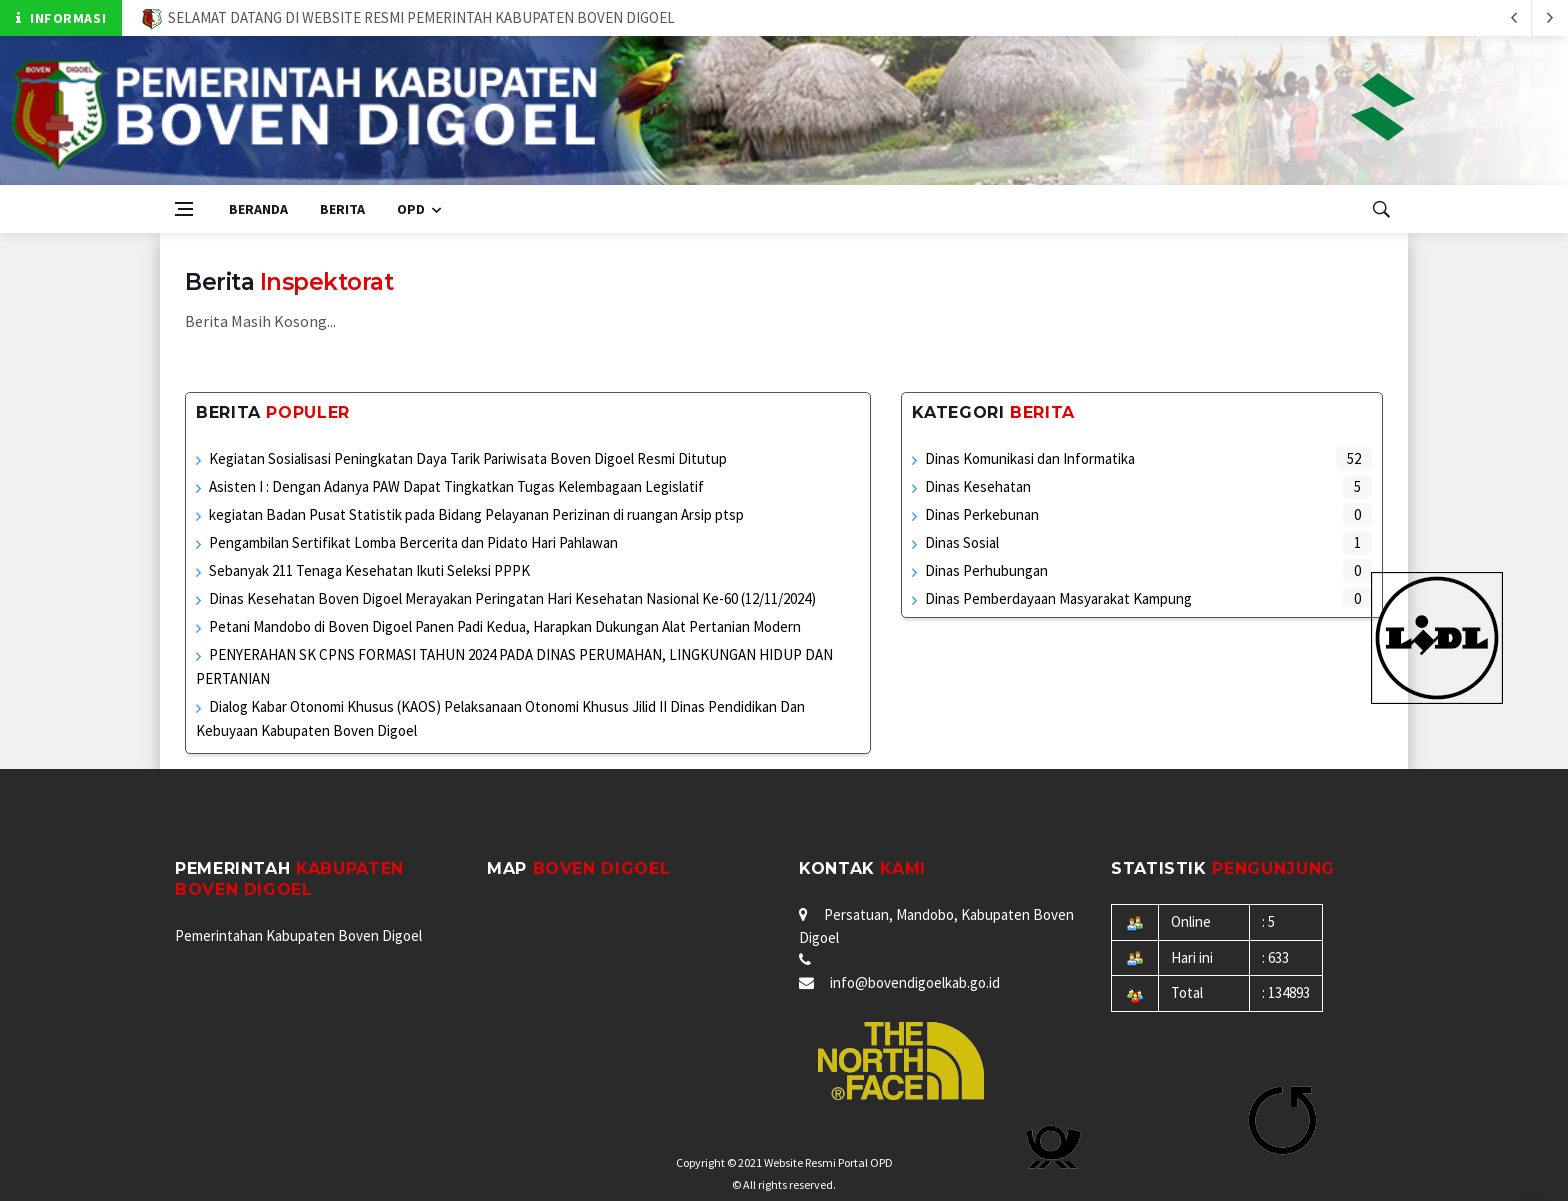 This screenshot has width=1568, height=1201. What do you see at coordinates (1054, 1147) in the screenshot?
I see `Deutsche Post company logo` at bounding box center [1054, 1147].